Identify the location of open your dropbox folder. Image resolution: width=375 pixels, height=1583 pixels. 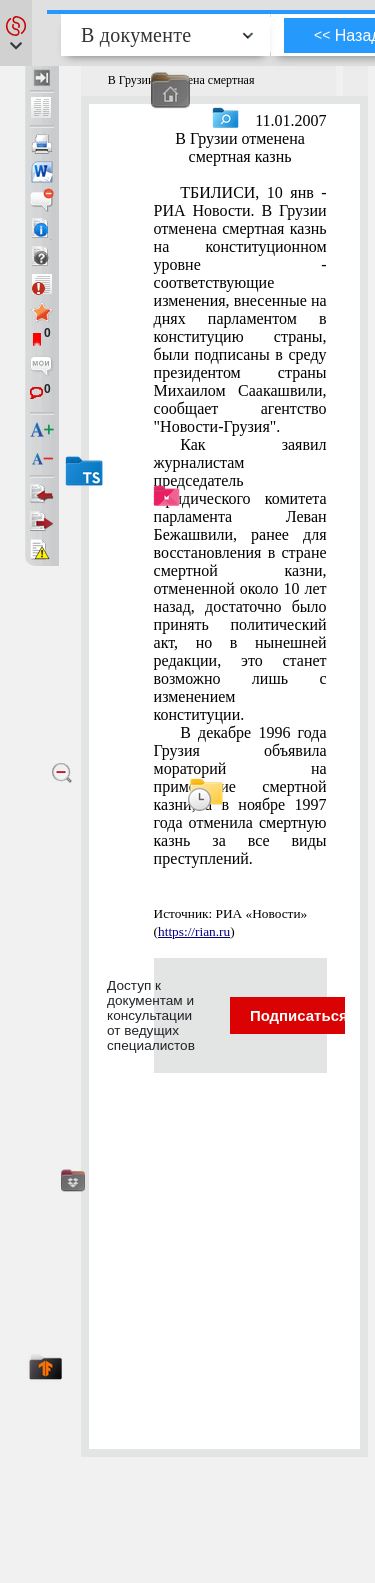
(73, 1180).